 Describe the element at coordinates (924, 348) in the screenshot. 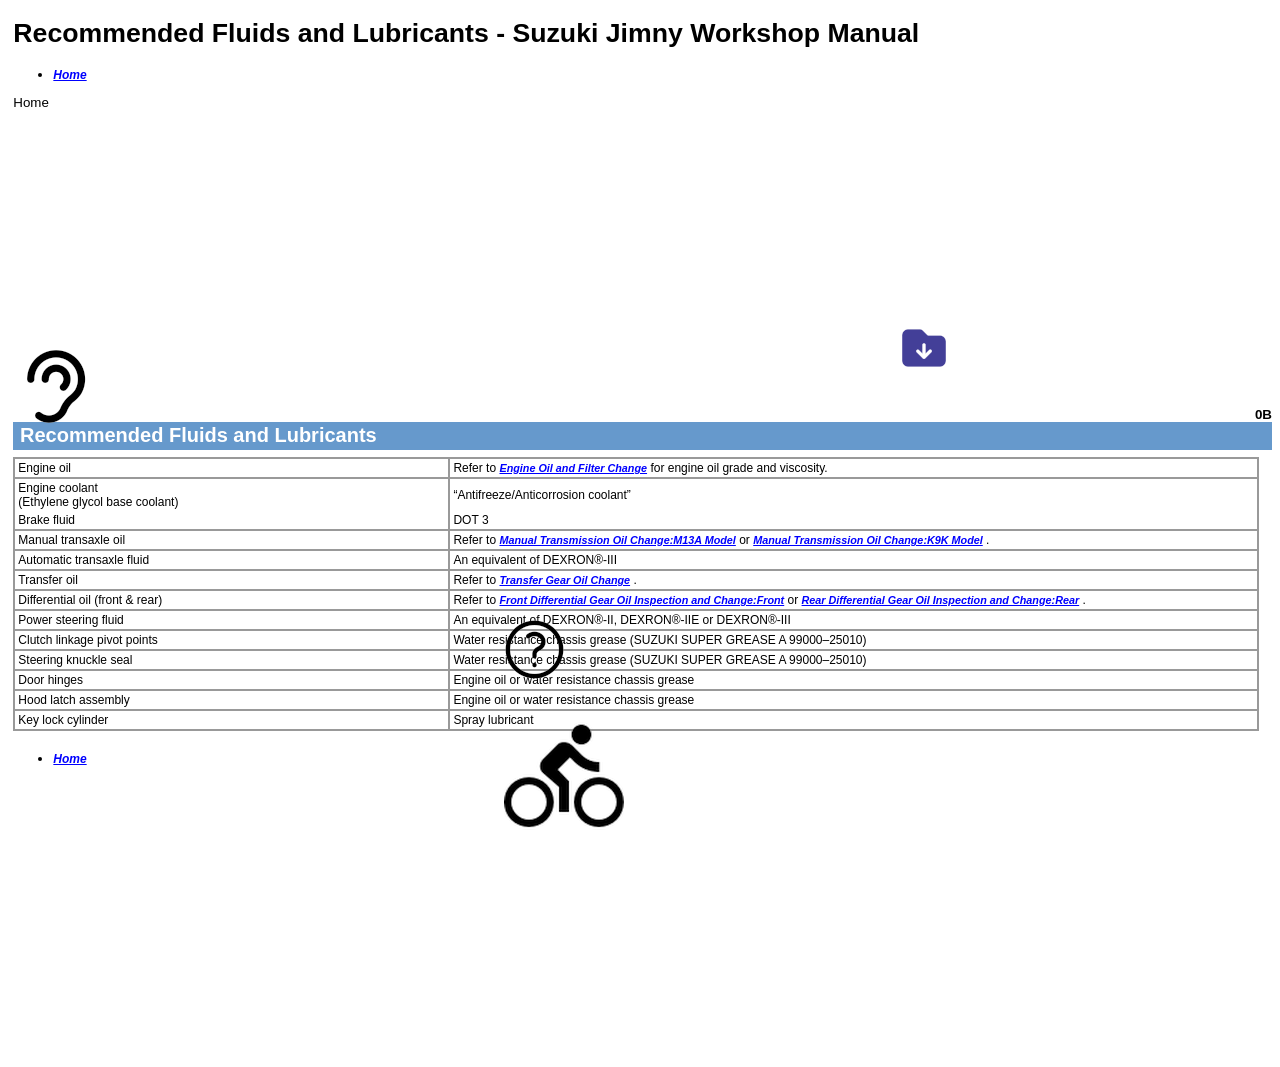

I see `download files to this folder` at that location.